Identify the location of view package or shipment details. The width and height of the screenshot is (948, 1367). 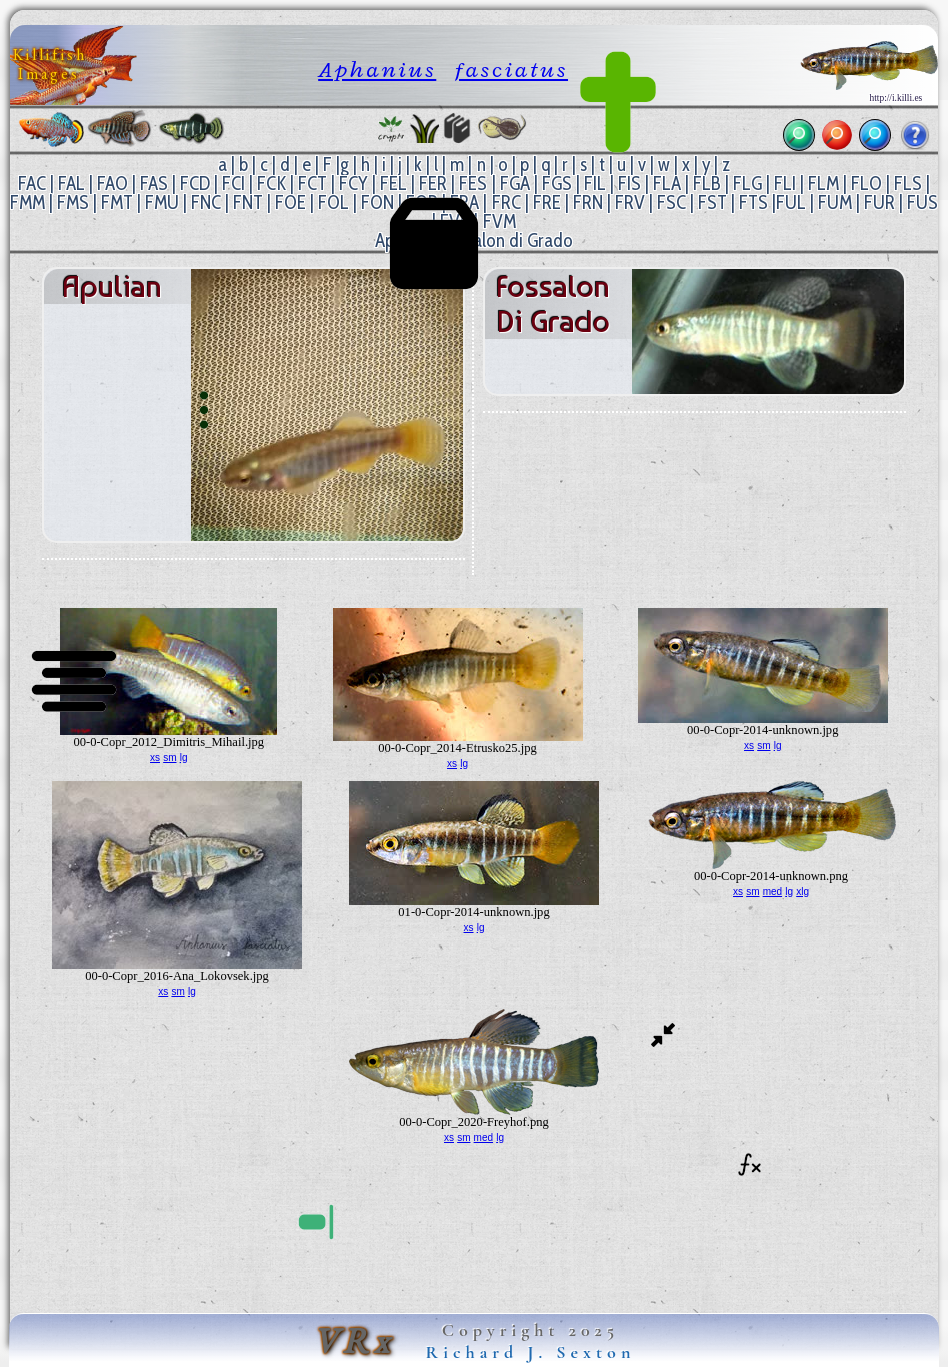
(434, 245).